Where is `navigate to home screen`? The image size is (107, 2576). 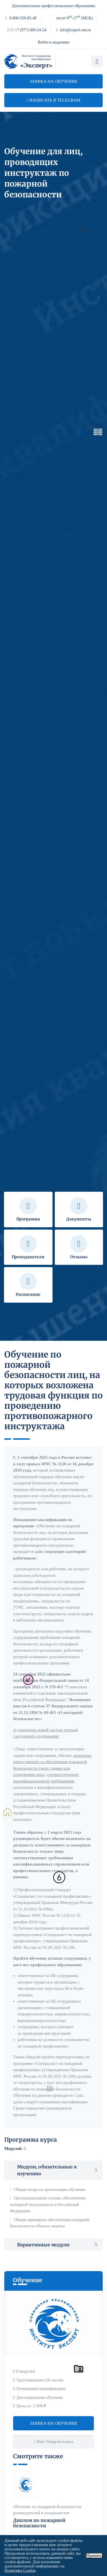 navigate to home screen is located at coordinates (7, 1812).